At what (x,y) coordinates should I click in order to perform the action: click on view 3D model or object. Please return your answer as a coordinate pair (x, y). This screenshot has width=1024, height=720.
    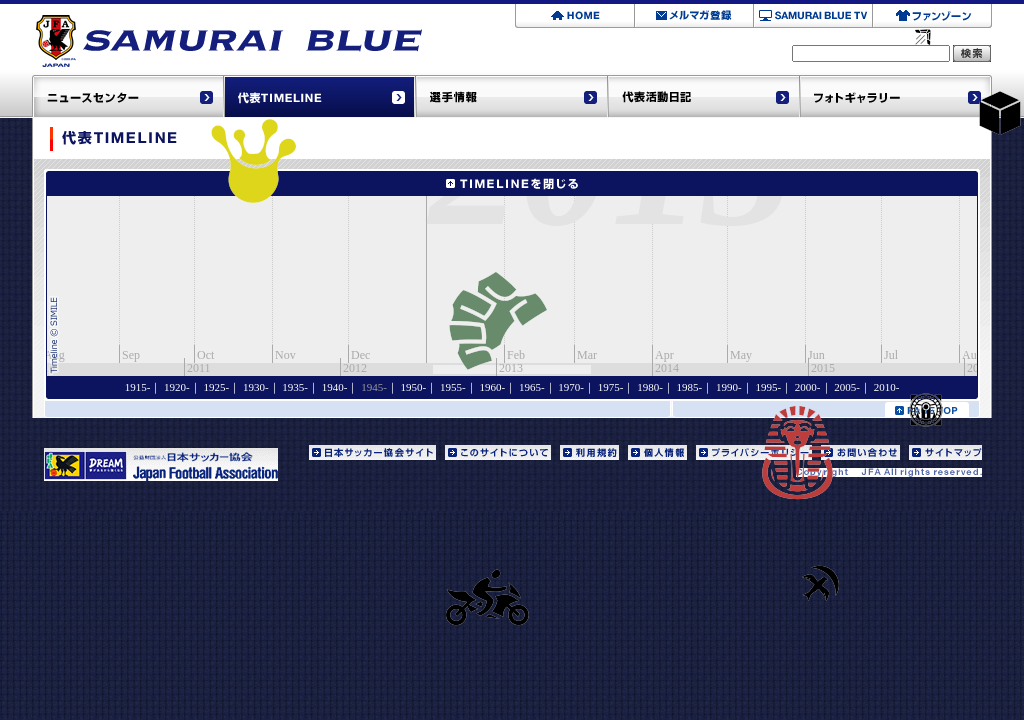
    Looking at the image, I should click on (1000, 113).